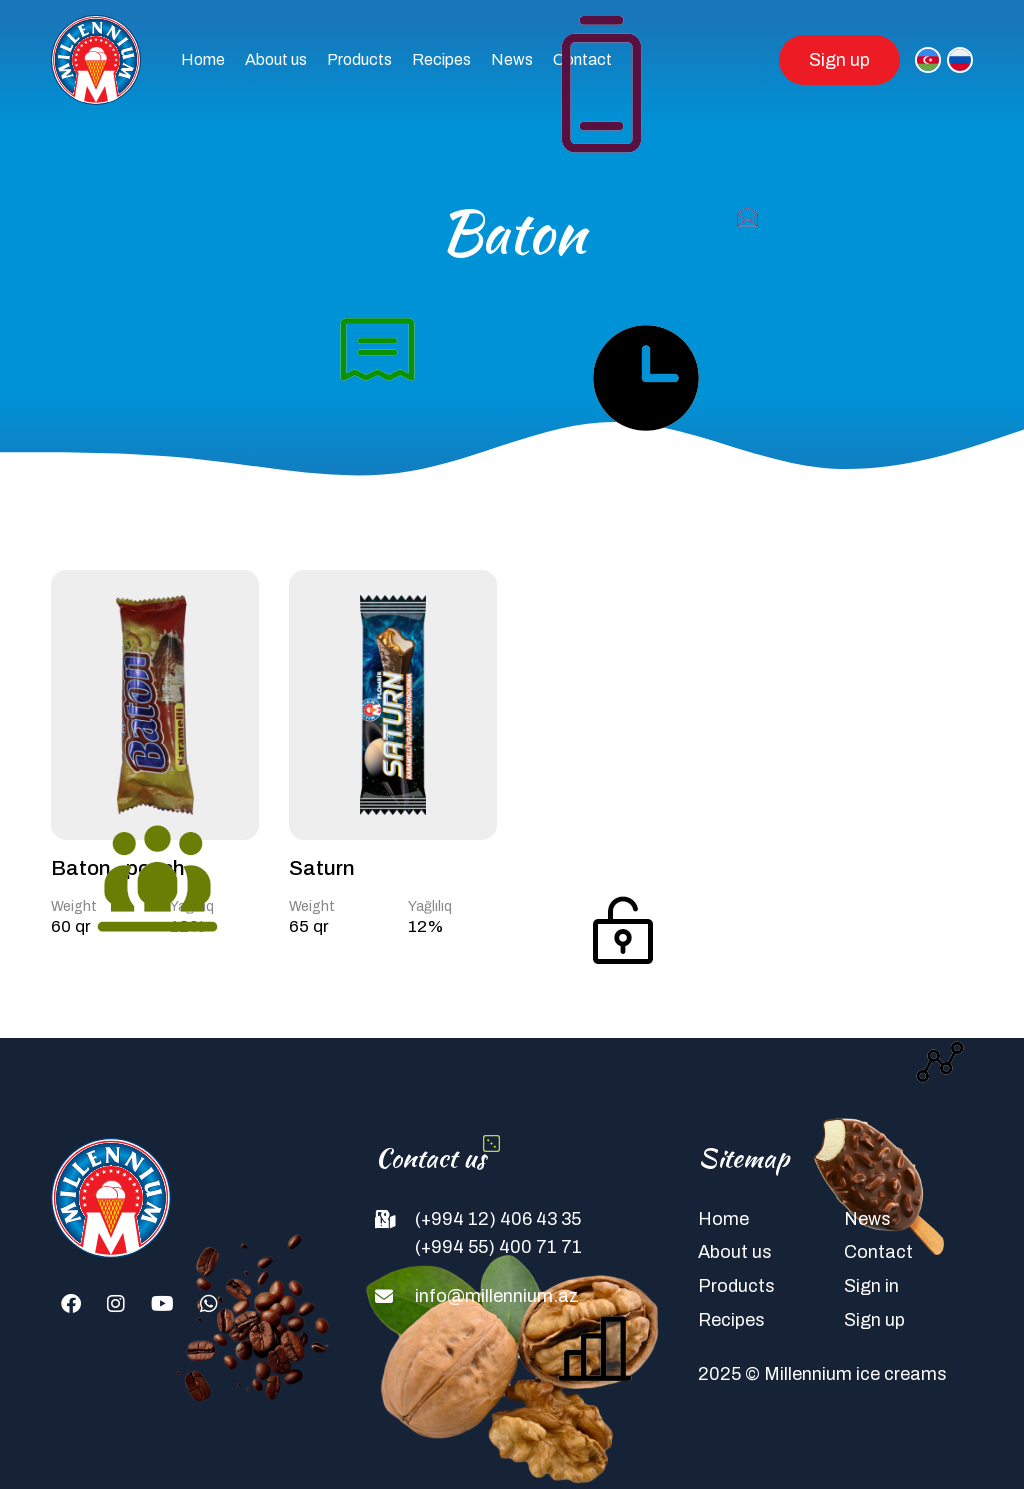  What do you see at coordinates (940, 1062) in the screenshot?
I see `view connected data points or nodes` at bounding box center [940, 1062].